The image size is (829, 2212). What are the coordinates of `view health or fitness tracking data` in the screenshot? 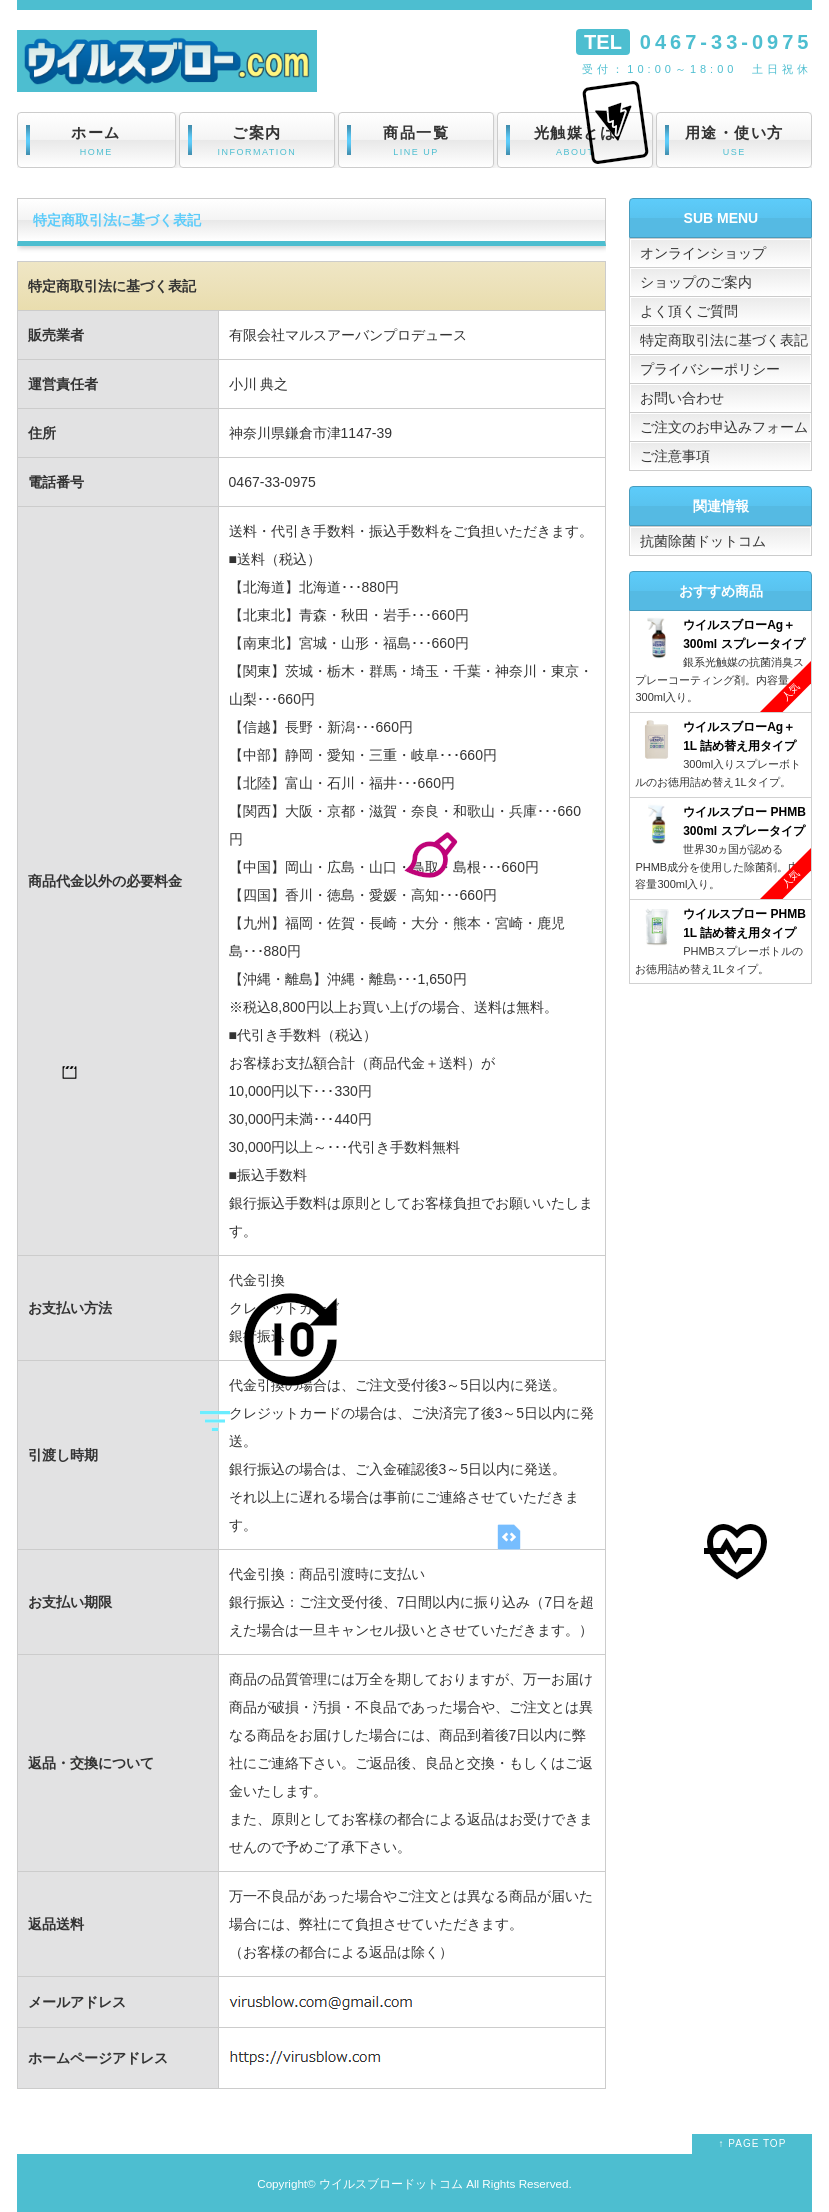 It's located at (737, 1551).